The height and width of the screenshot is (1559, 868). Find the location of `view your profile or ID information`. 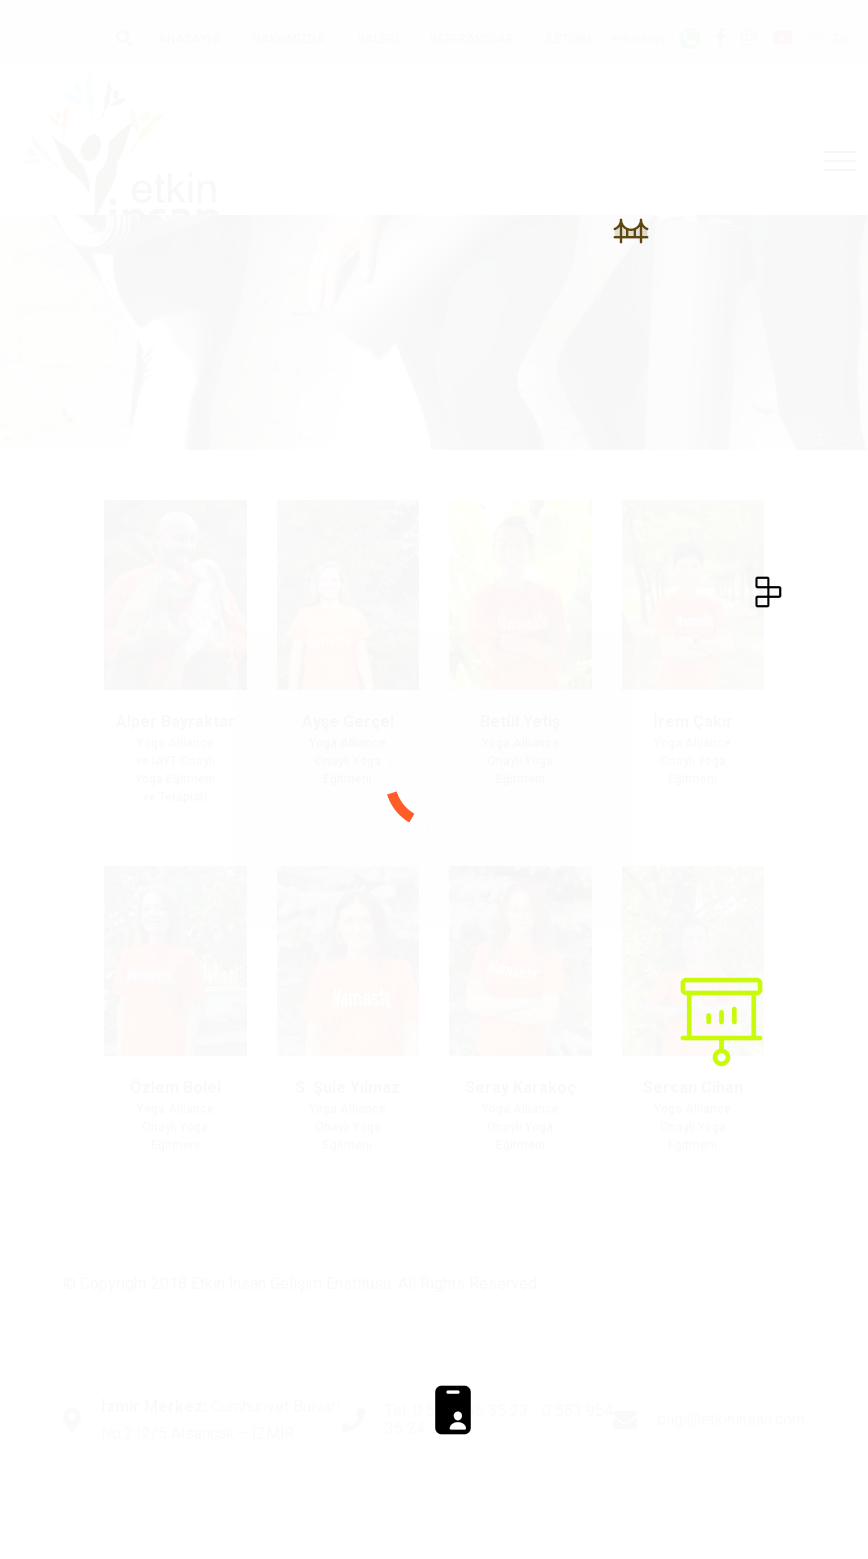

view your profile or ID information is located at coordinates (453, 1410).